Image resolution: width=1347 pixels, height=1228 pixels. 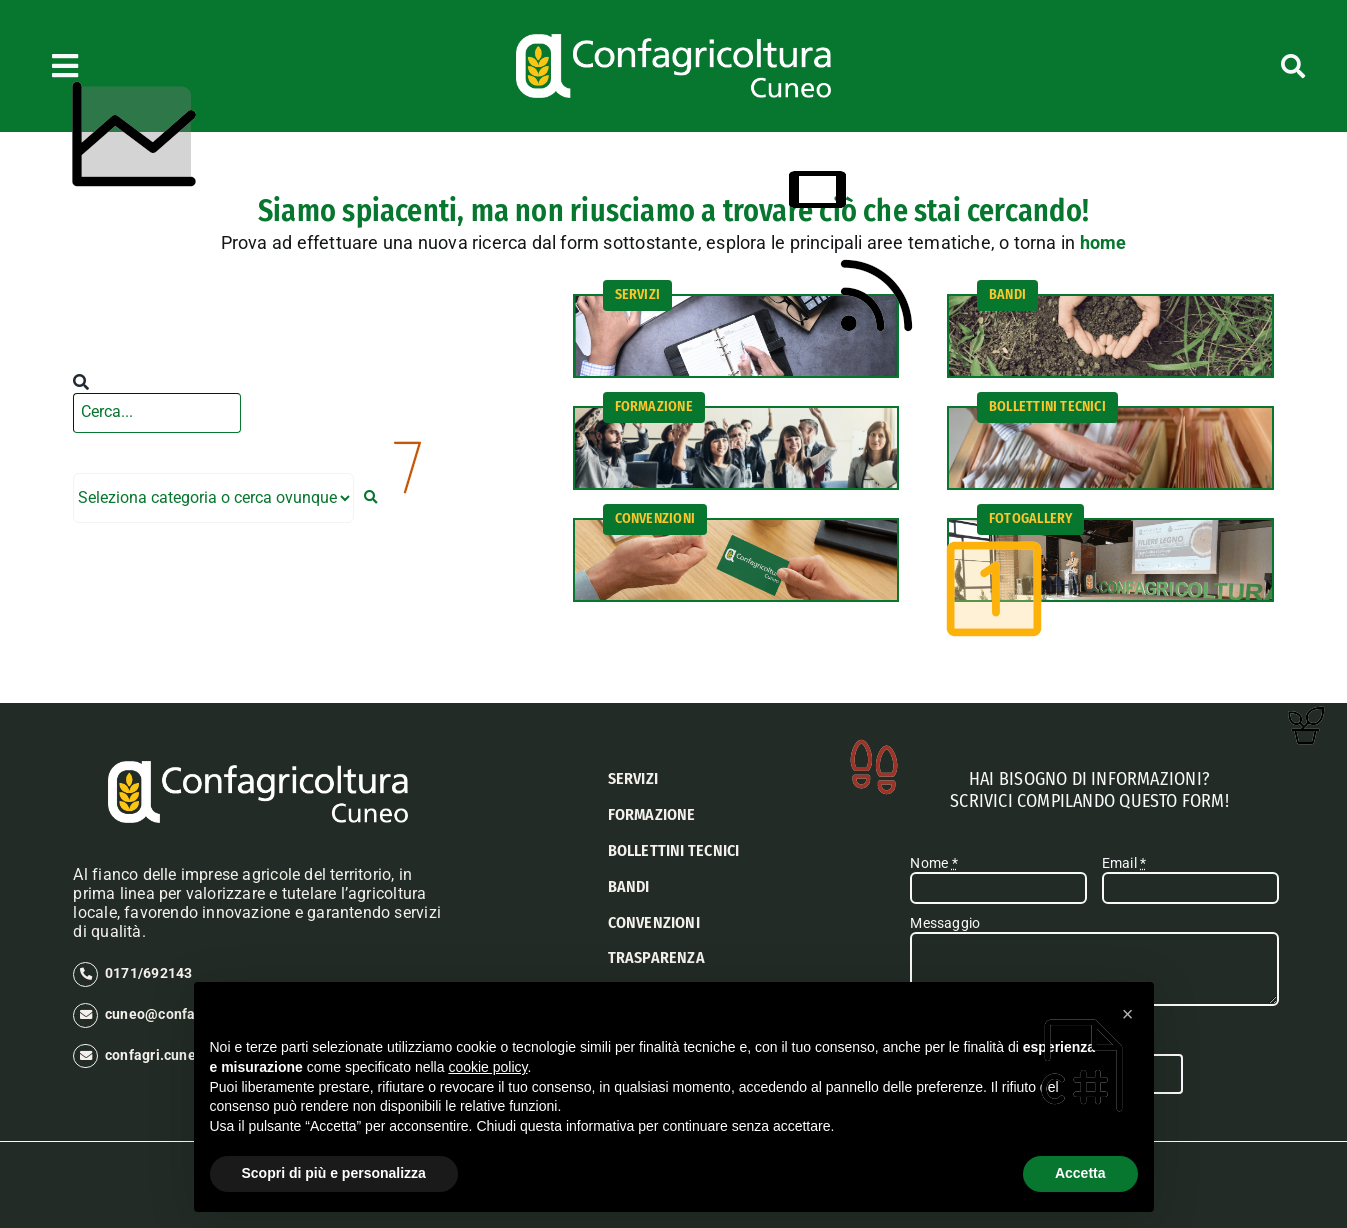 I want to click on open a C# source code file, so click(x=1083, y=1065).